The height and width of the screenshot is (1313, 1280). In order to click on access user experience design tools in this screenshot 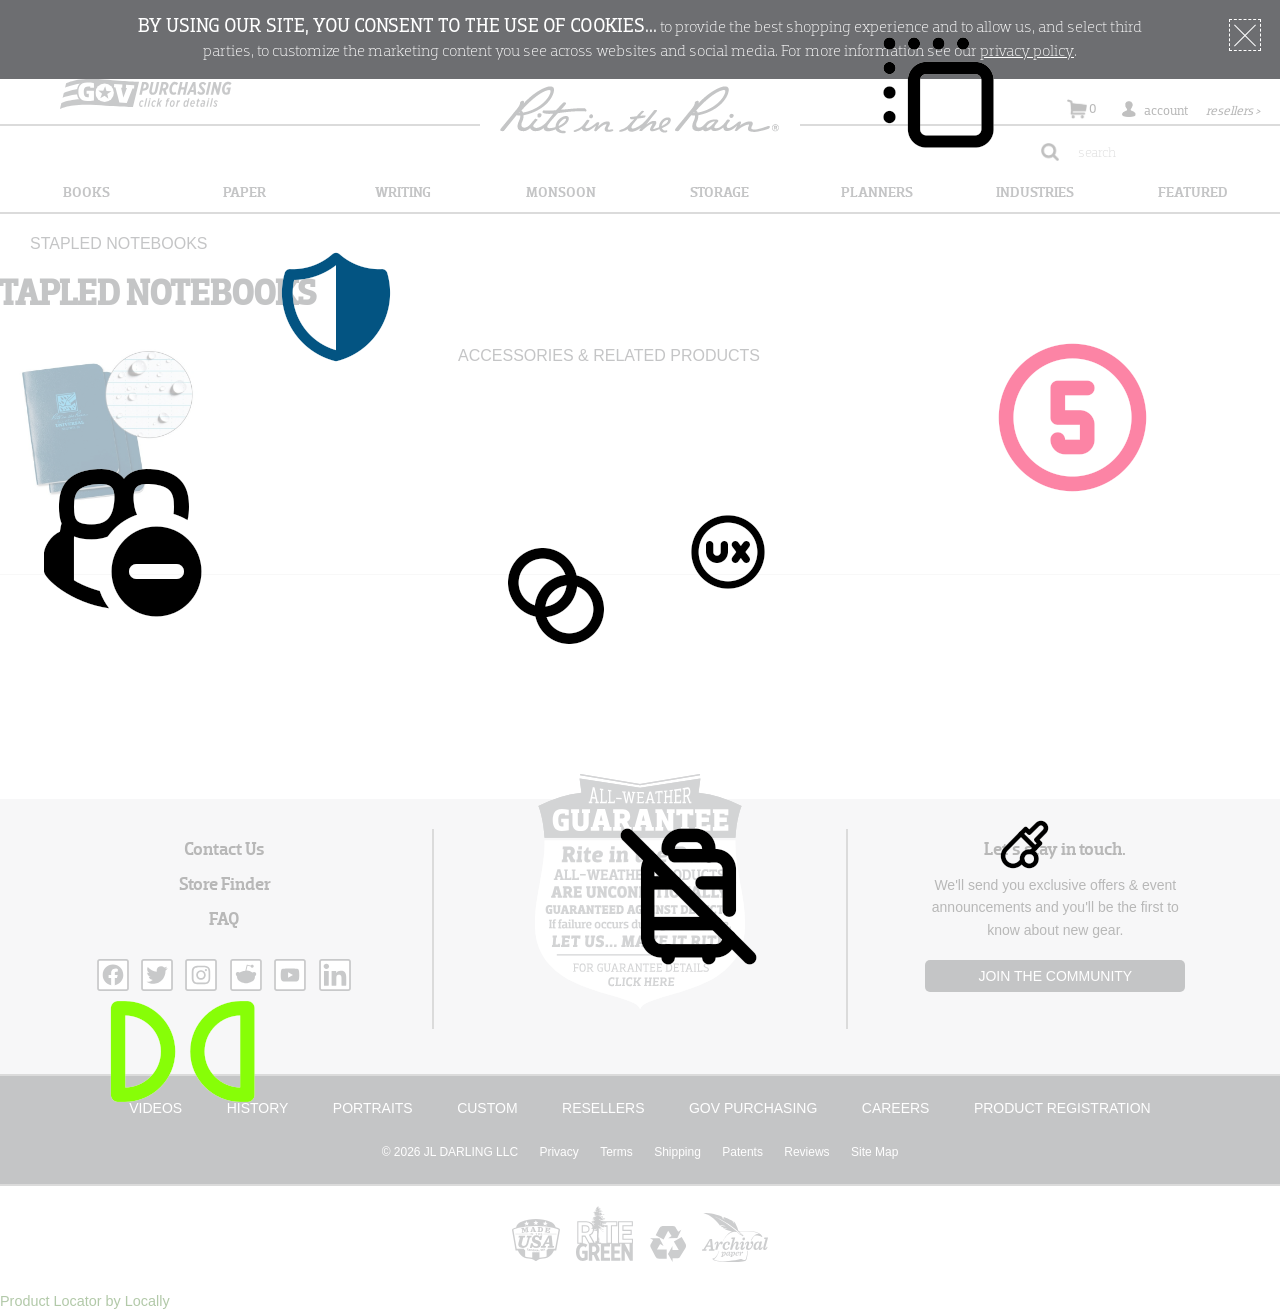, I will do `click(728, 552)`.